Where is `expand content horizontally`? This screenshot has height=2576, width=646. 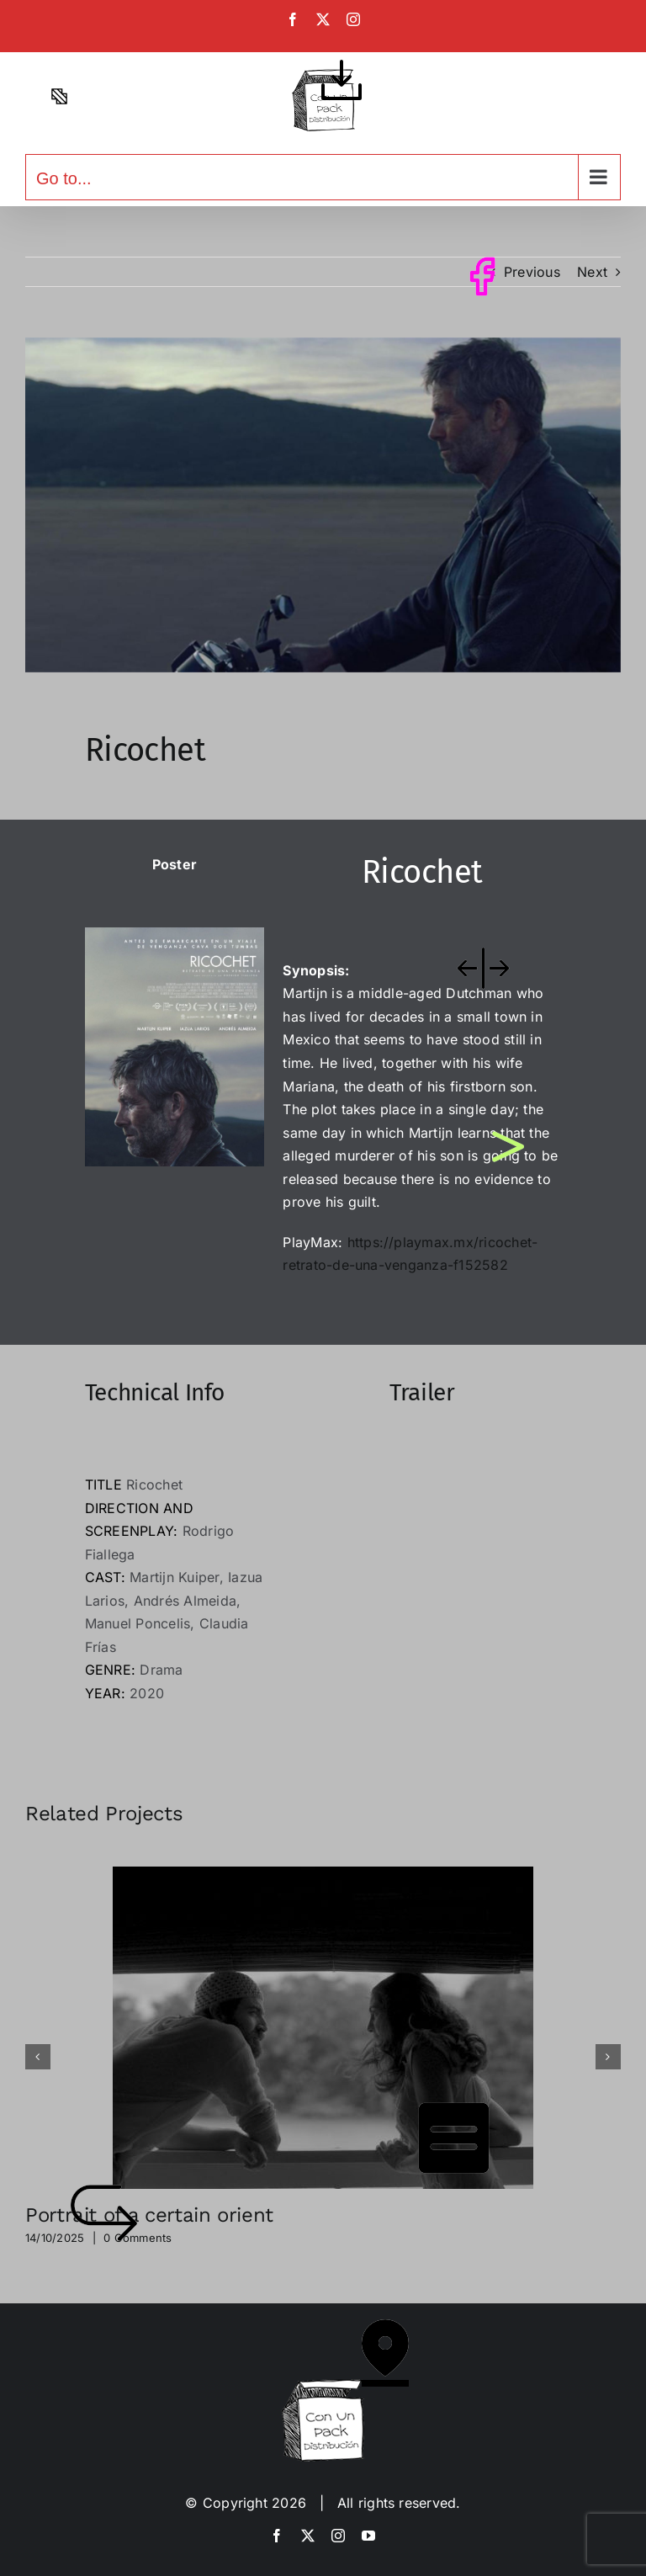 expand content horizontally is located at coordinates (483, 968).